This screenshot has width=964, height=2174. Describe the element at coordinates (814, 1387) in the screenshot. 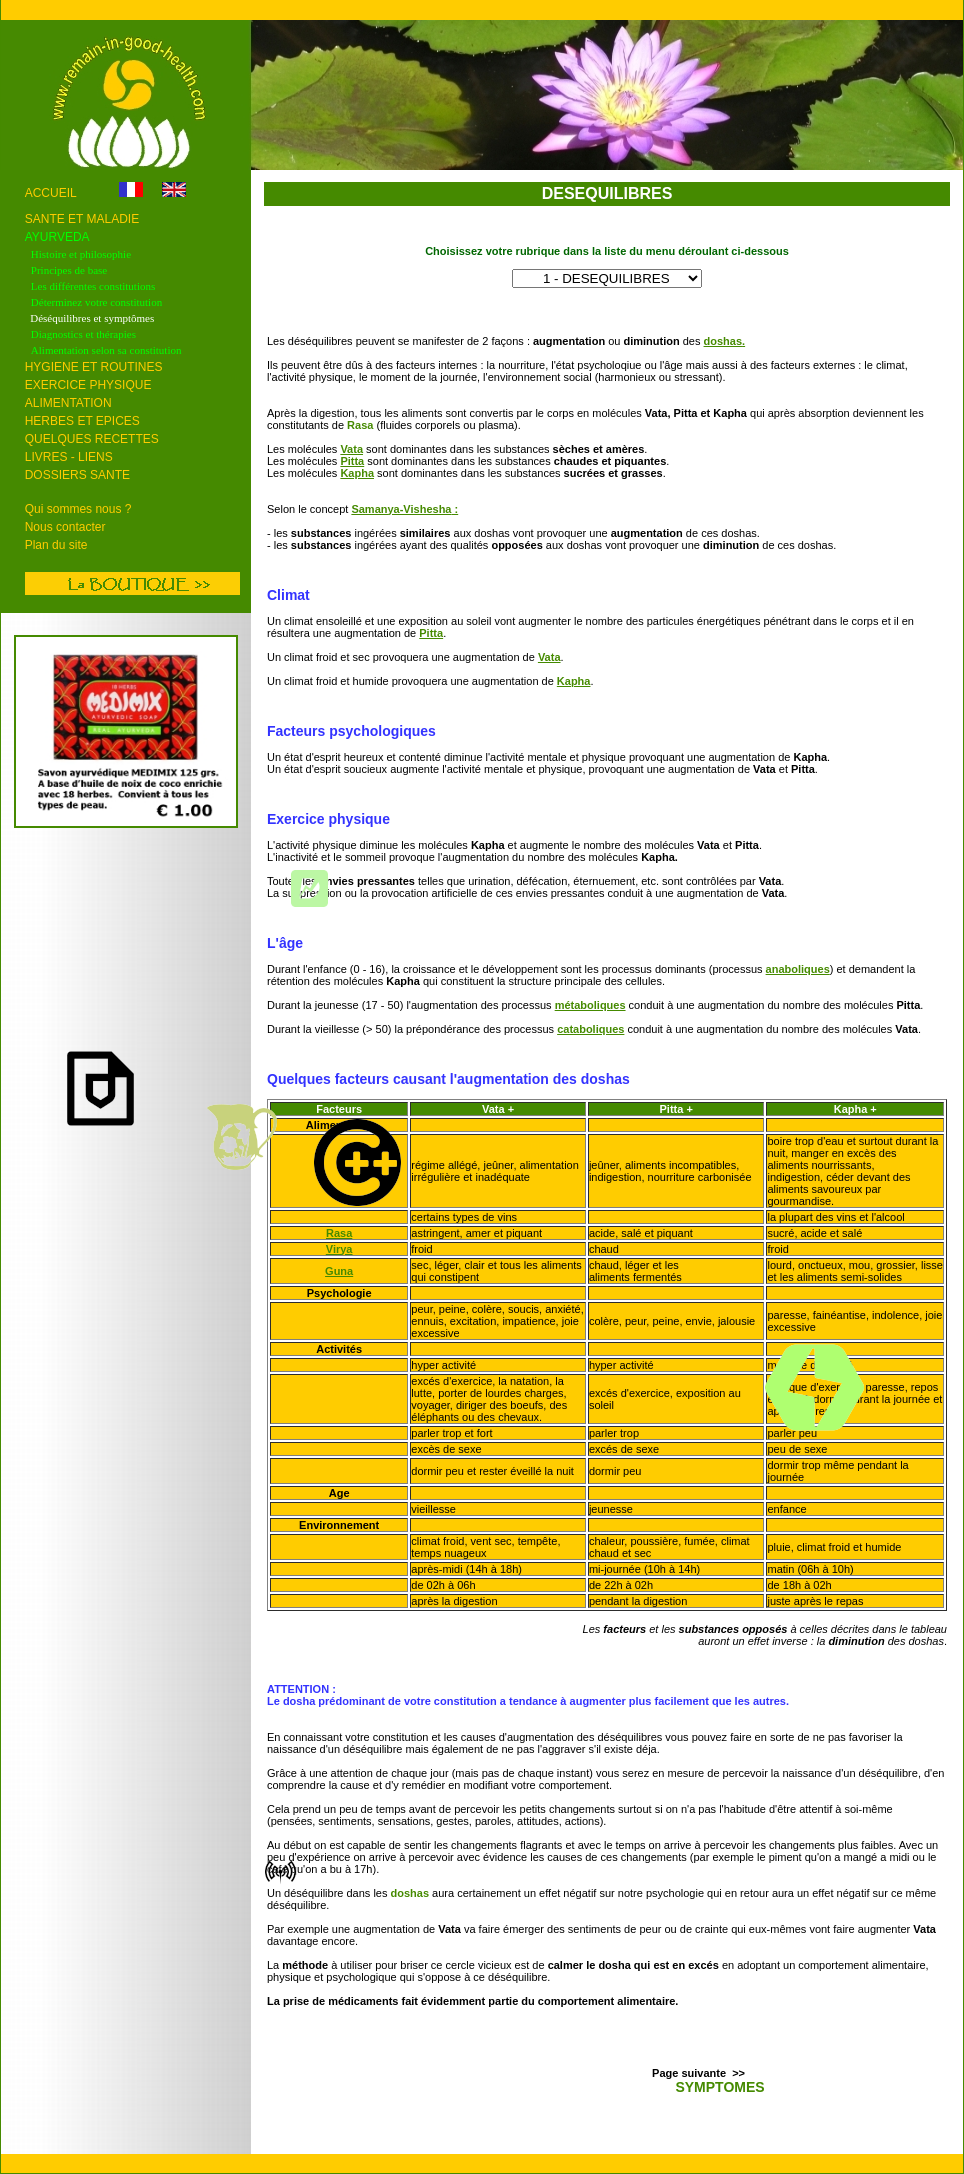

I see `chakra ui logo` at that location.